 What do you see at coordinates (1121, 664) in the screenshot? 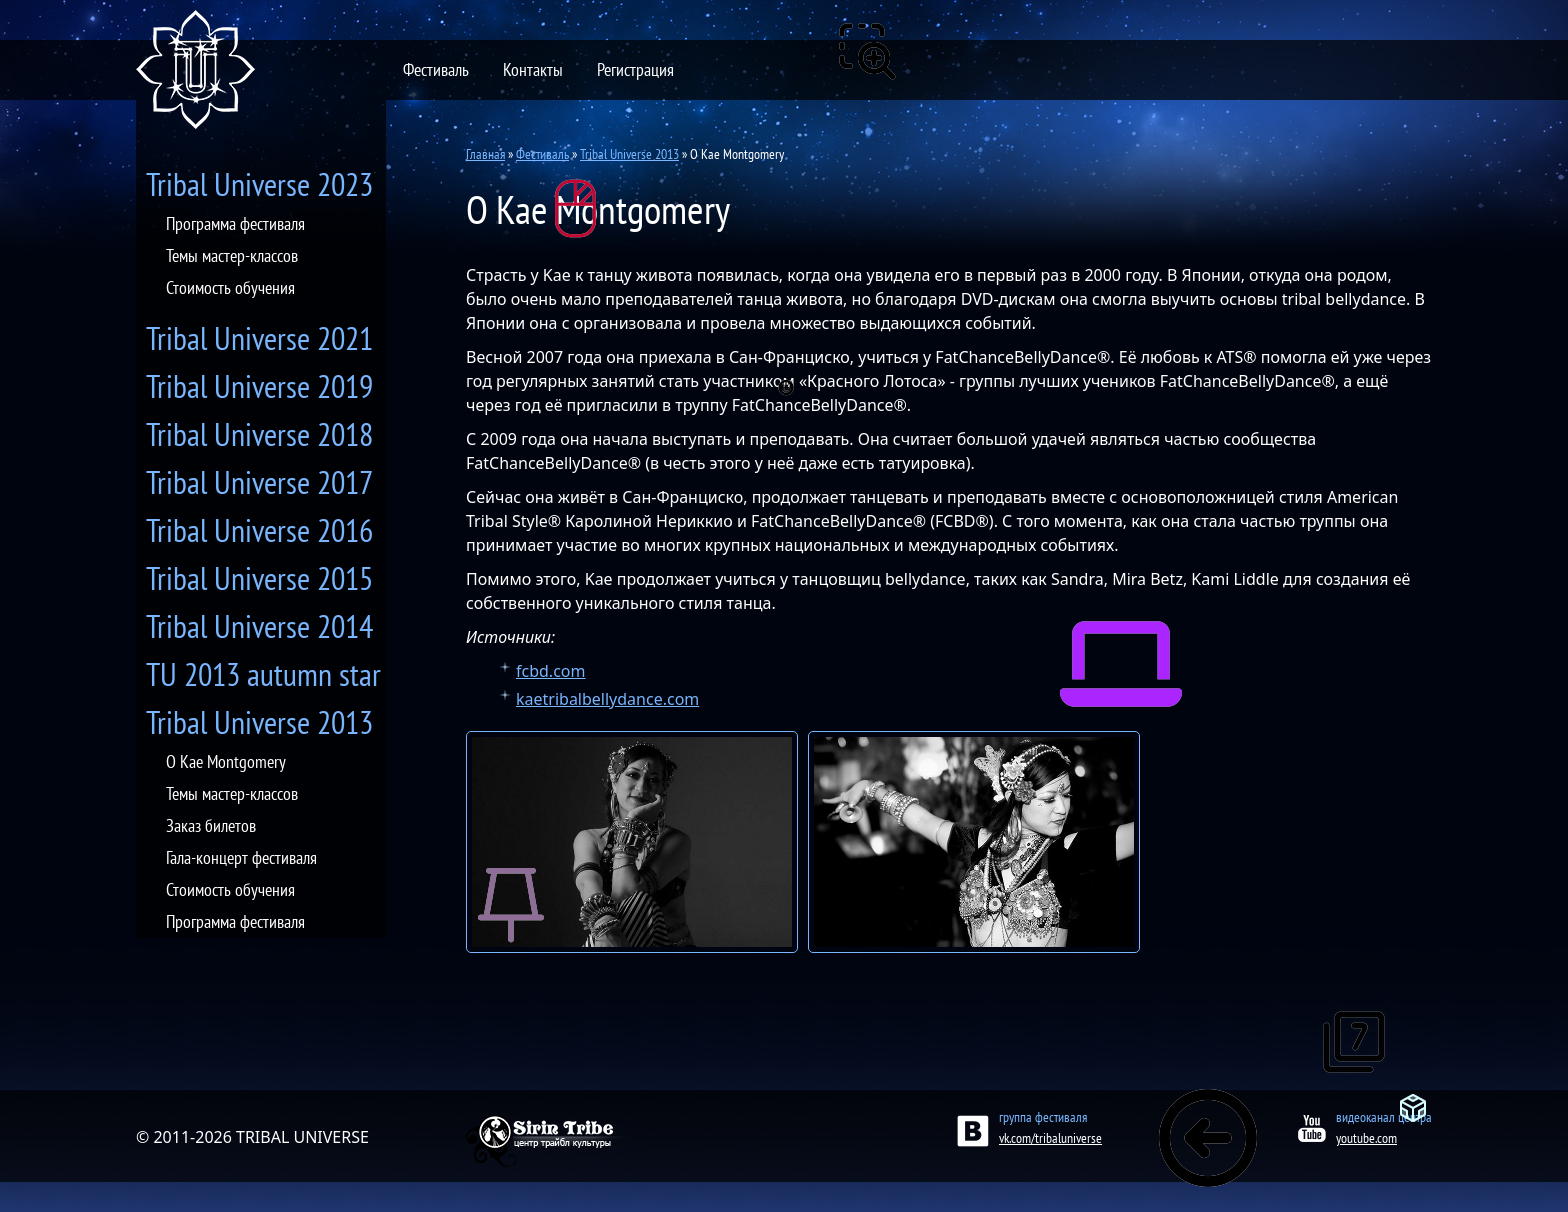
I see `switch to desktop view` at bounding box center [1121, 664].